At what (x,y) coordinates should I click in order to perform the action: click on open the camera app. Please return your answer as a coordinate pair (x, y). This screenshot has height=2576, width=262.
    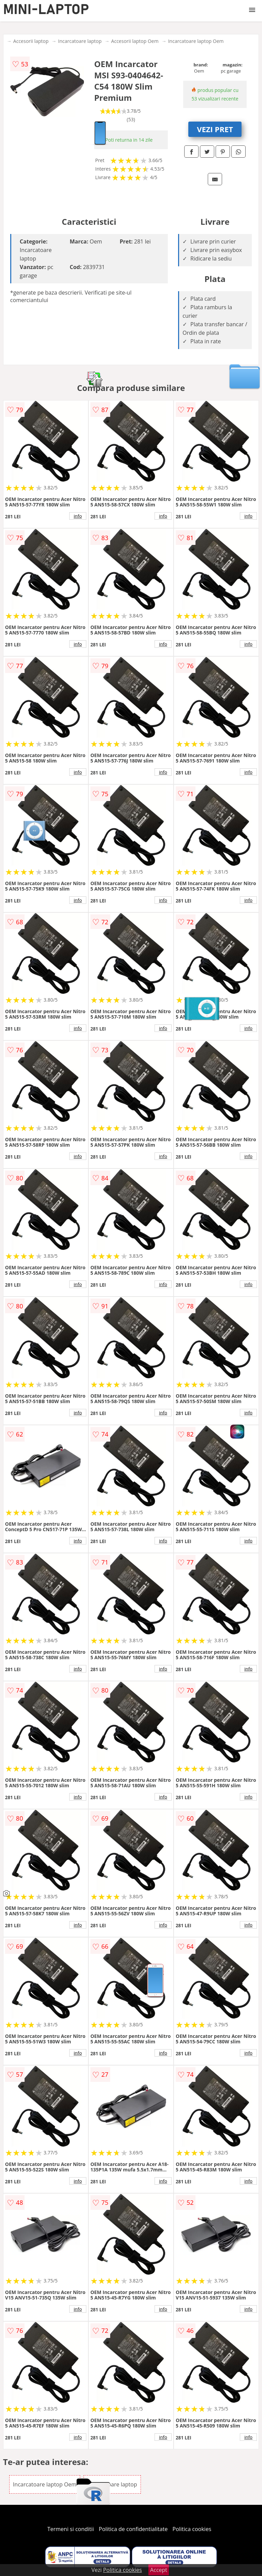
    Looking at the image, I should click on (6, 1894).